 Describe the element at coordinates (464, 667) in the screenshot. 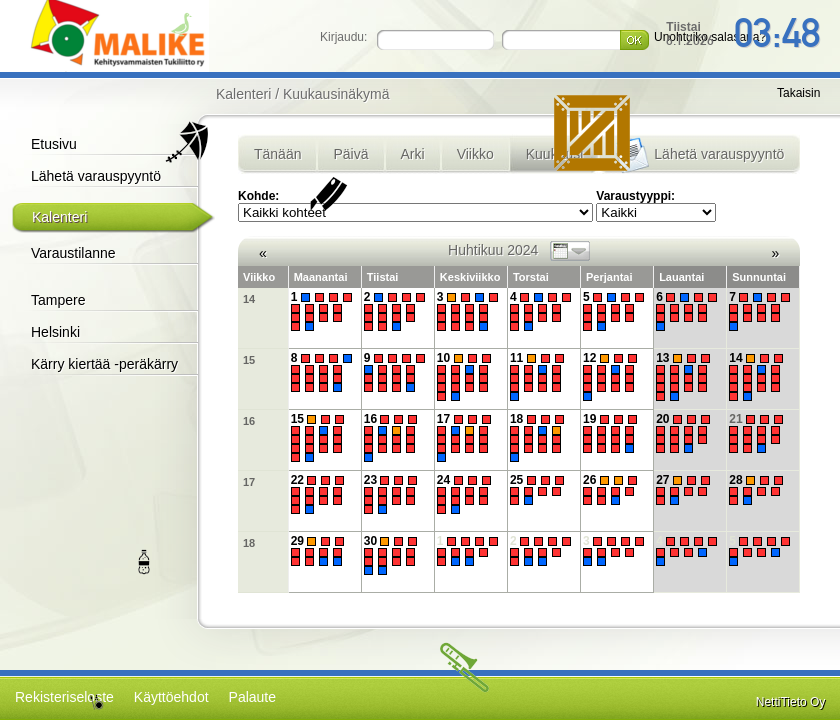

I see `access brass instrument sounds or samples` at that location.